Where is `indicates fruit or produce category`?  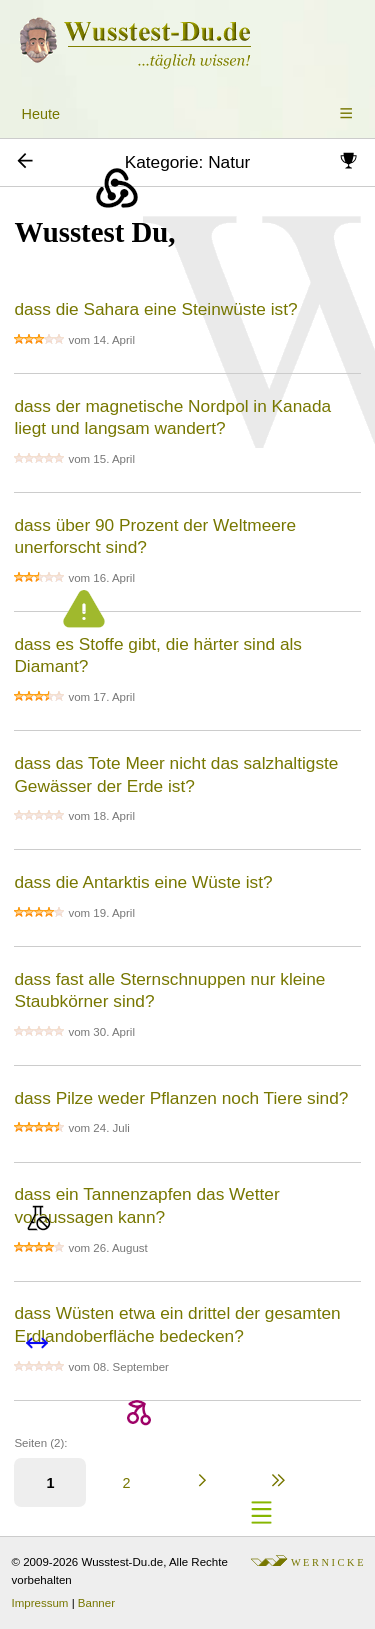
indicates fruit or produce category is located at coordinates (139, 1412).